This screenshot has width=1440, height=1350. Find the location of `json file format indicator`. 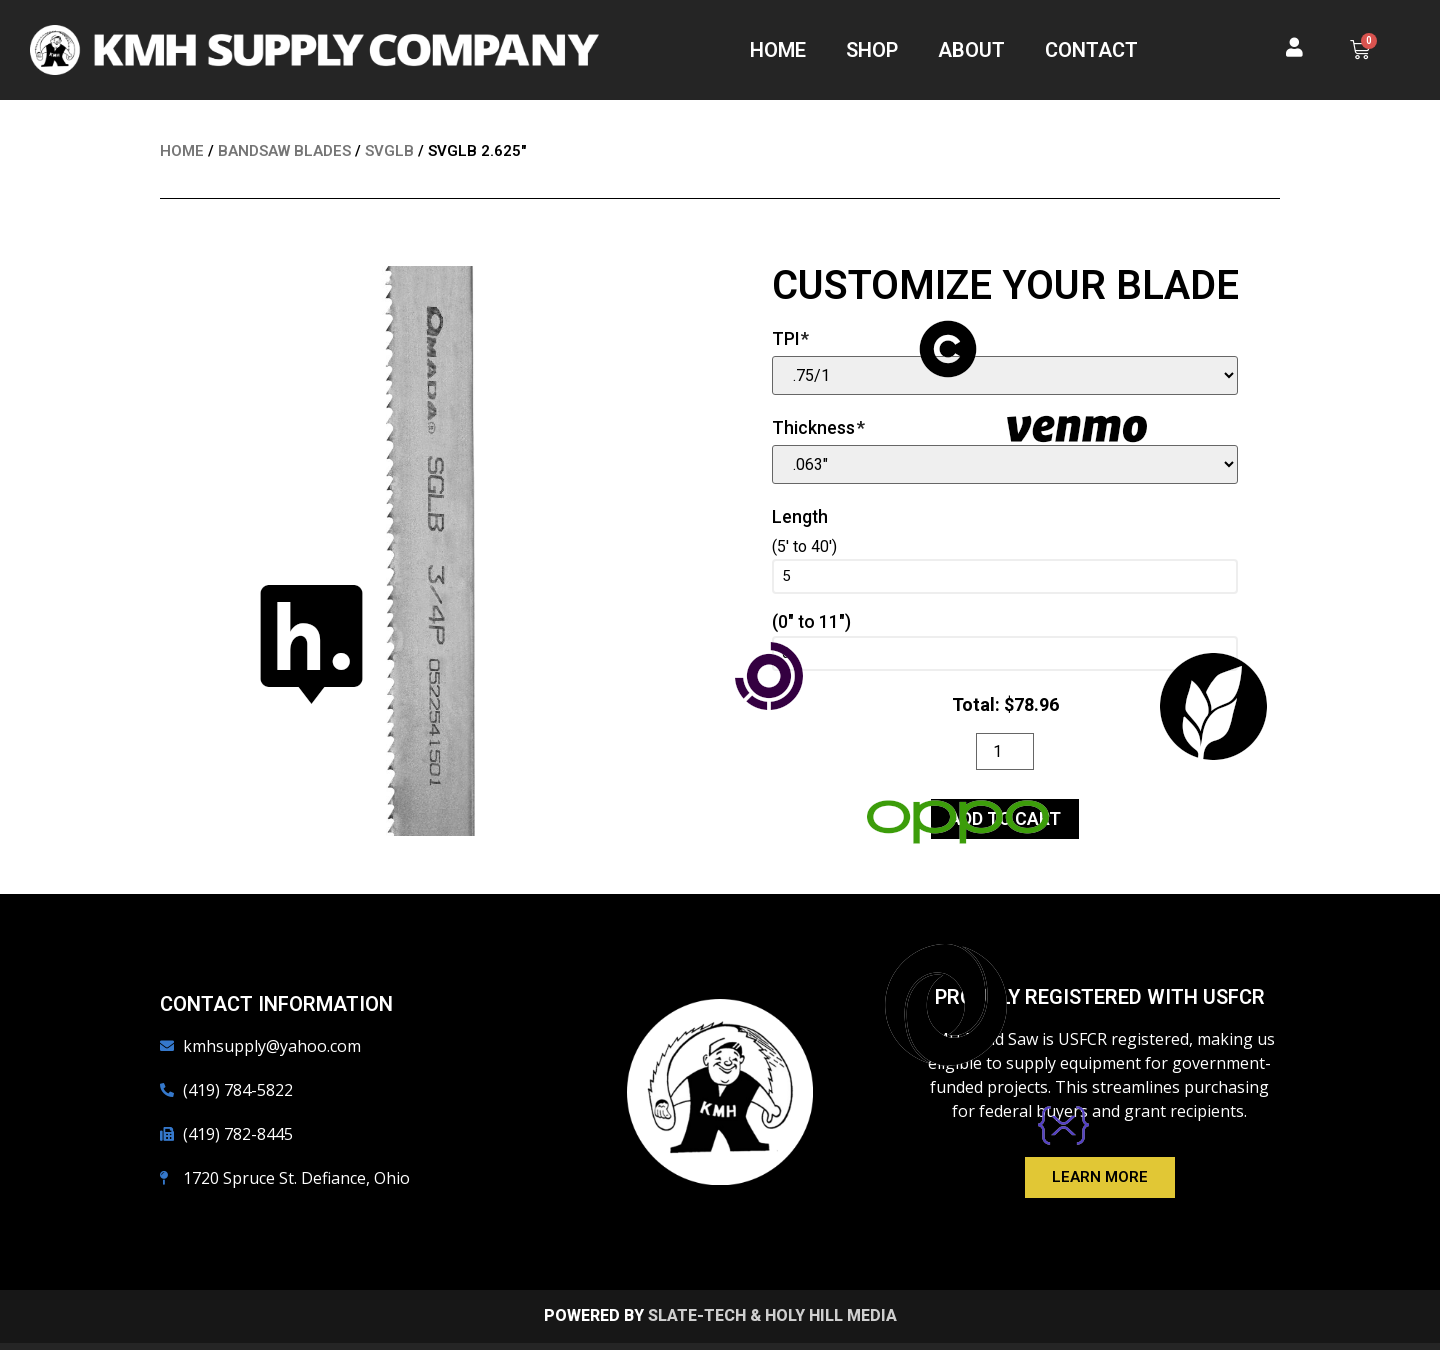

json file format indicator is located at coordinates (946, 1005).